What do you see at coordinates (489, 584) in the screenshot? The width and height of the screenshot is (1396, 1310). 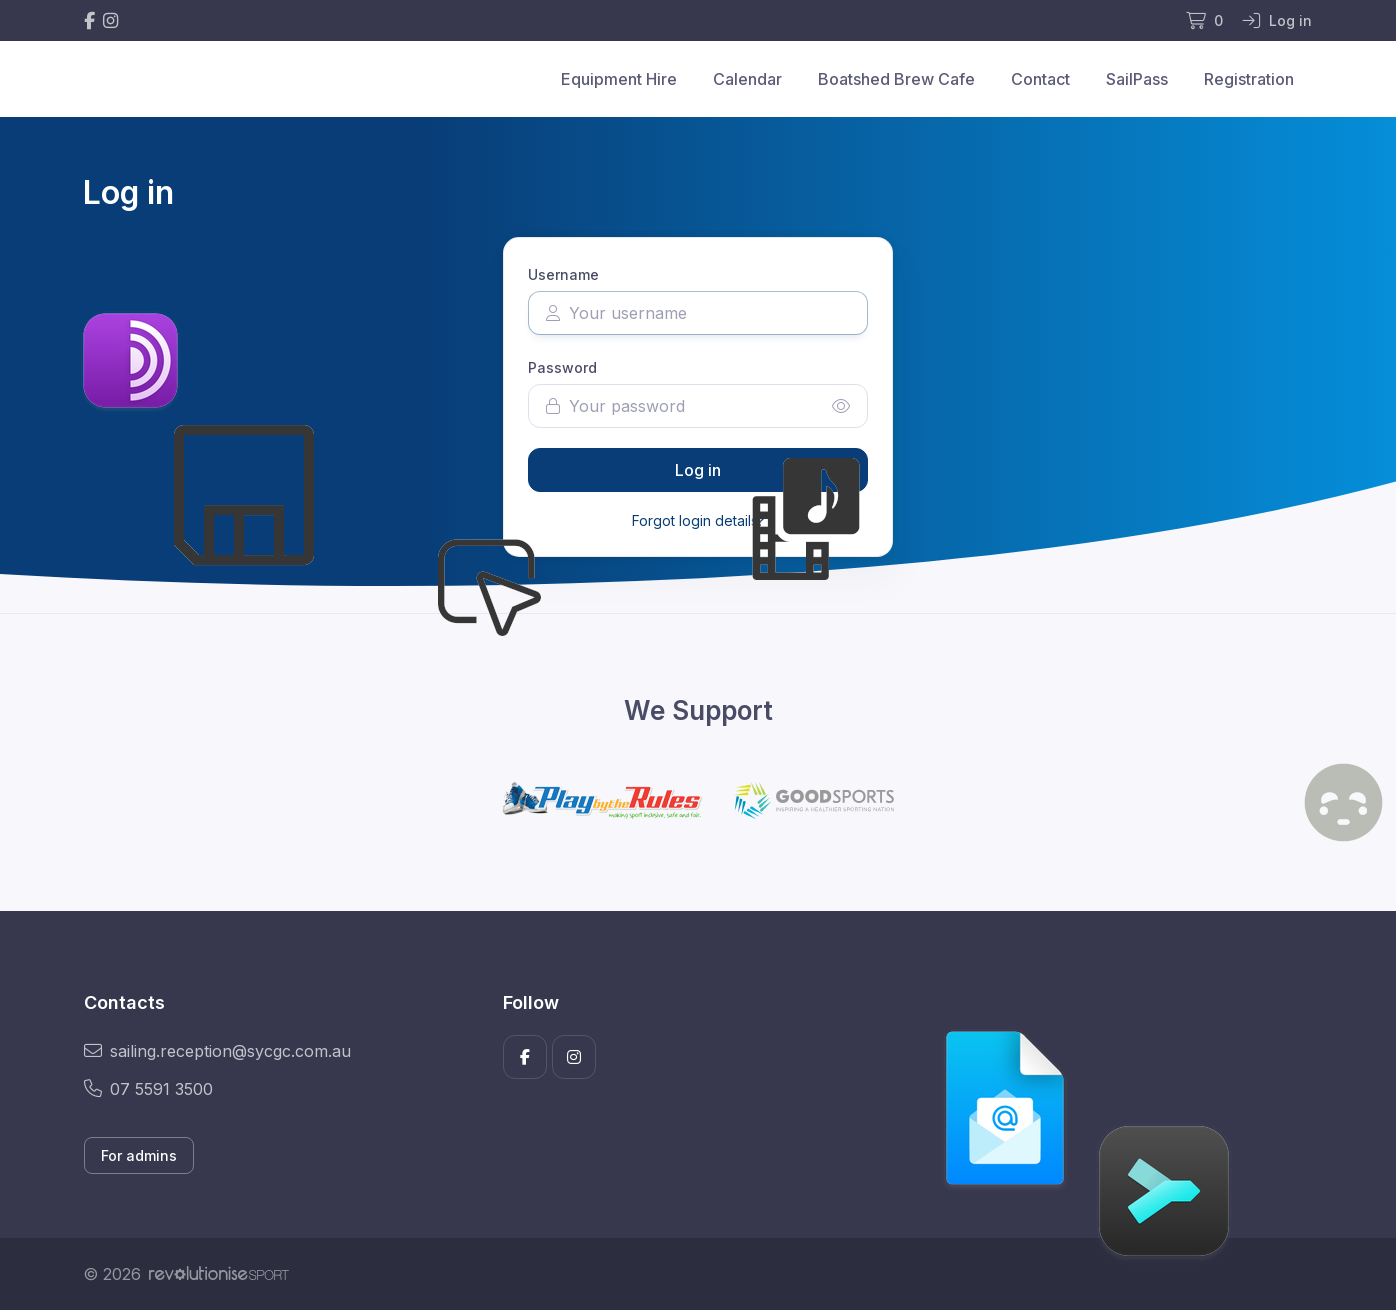 I see `access pointer and cursor accessibility settings` at bounding box center [489, 584].